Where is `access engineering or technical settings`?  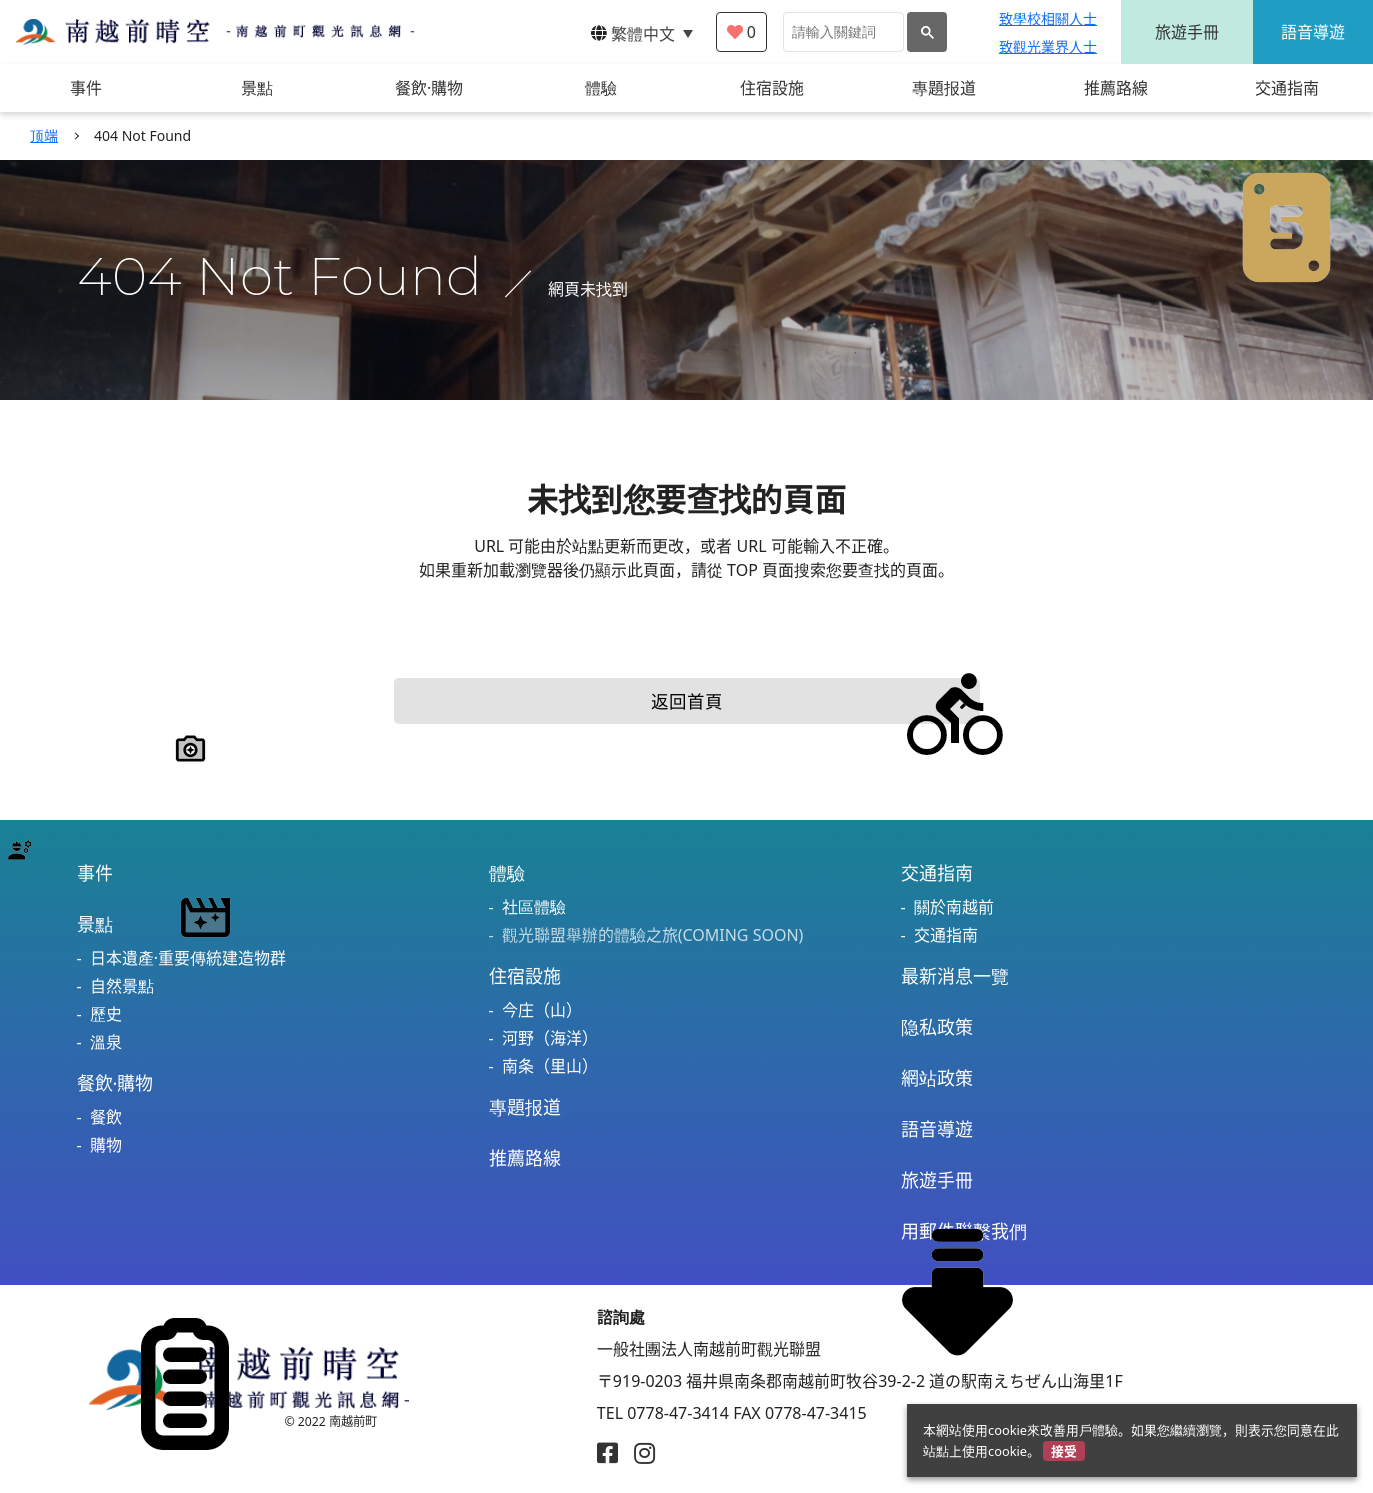
access engineering or technical settings is located at coordinates (20, 850).